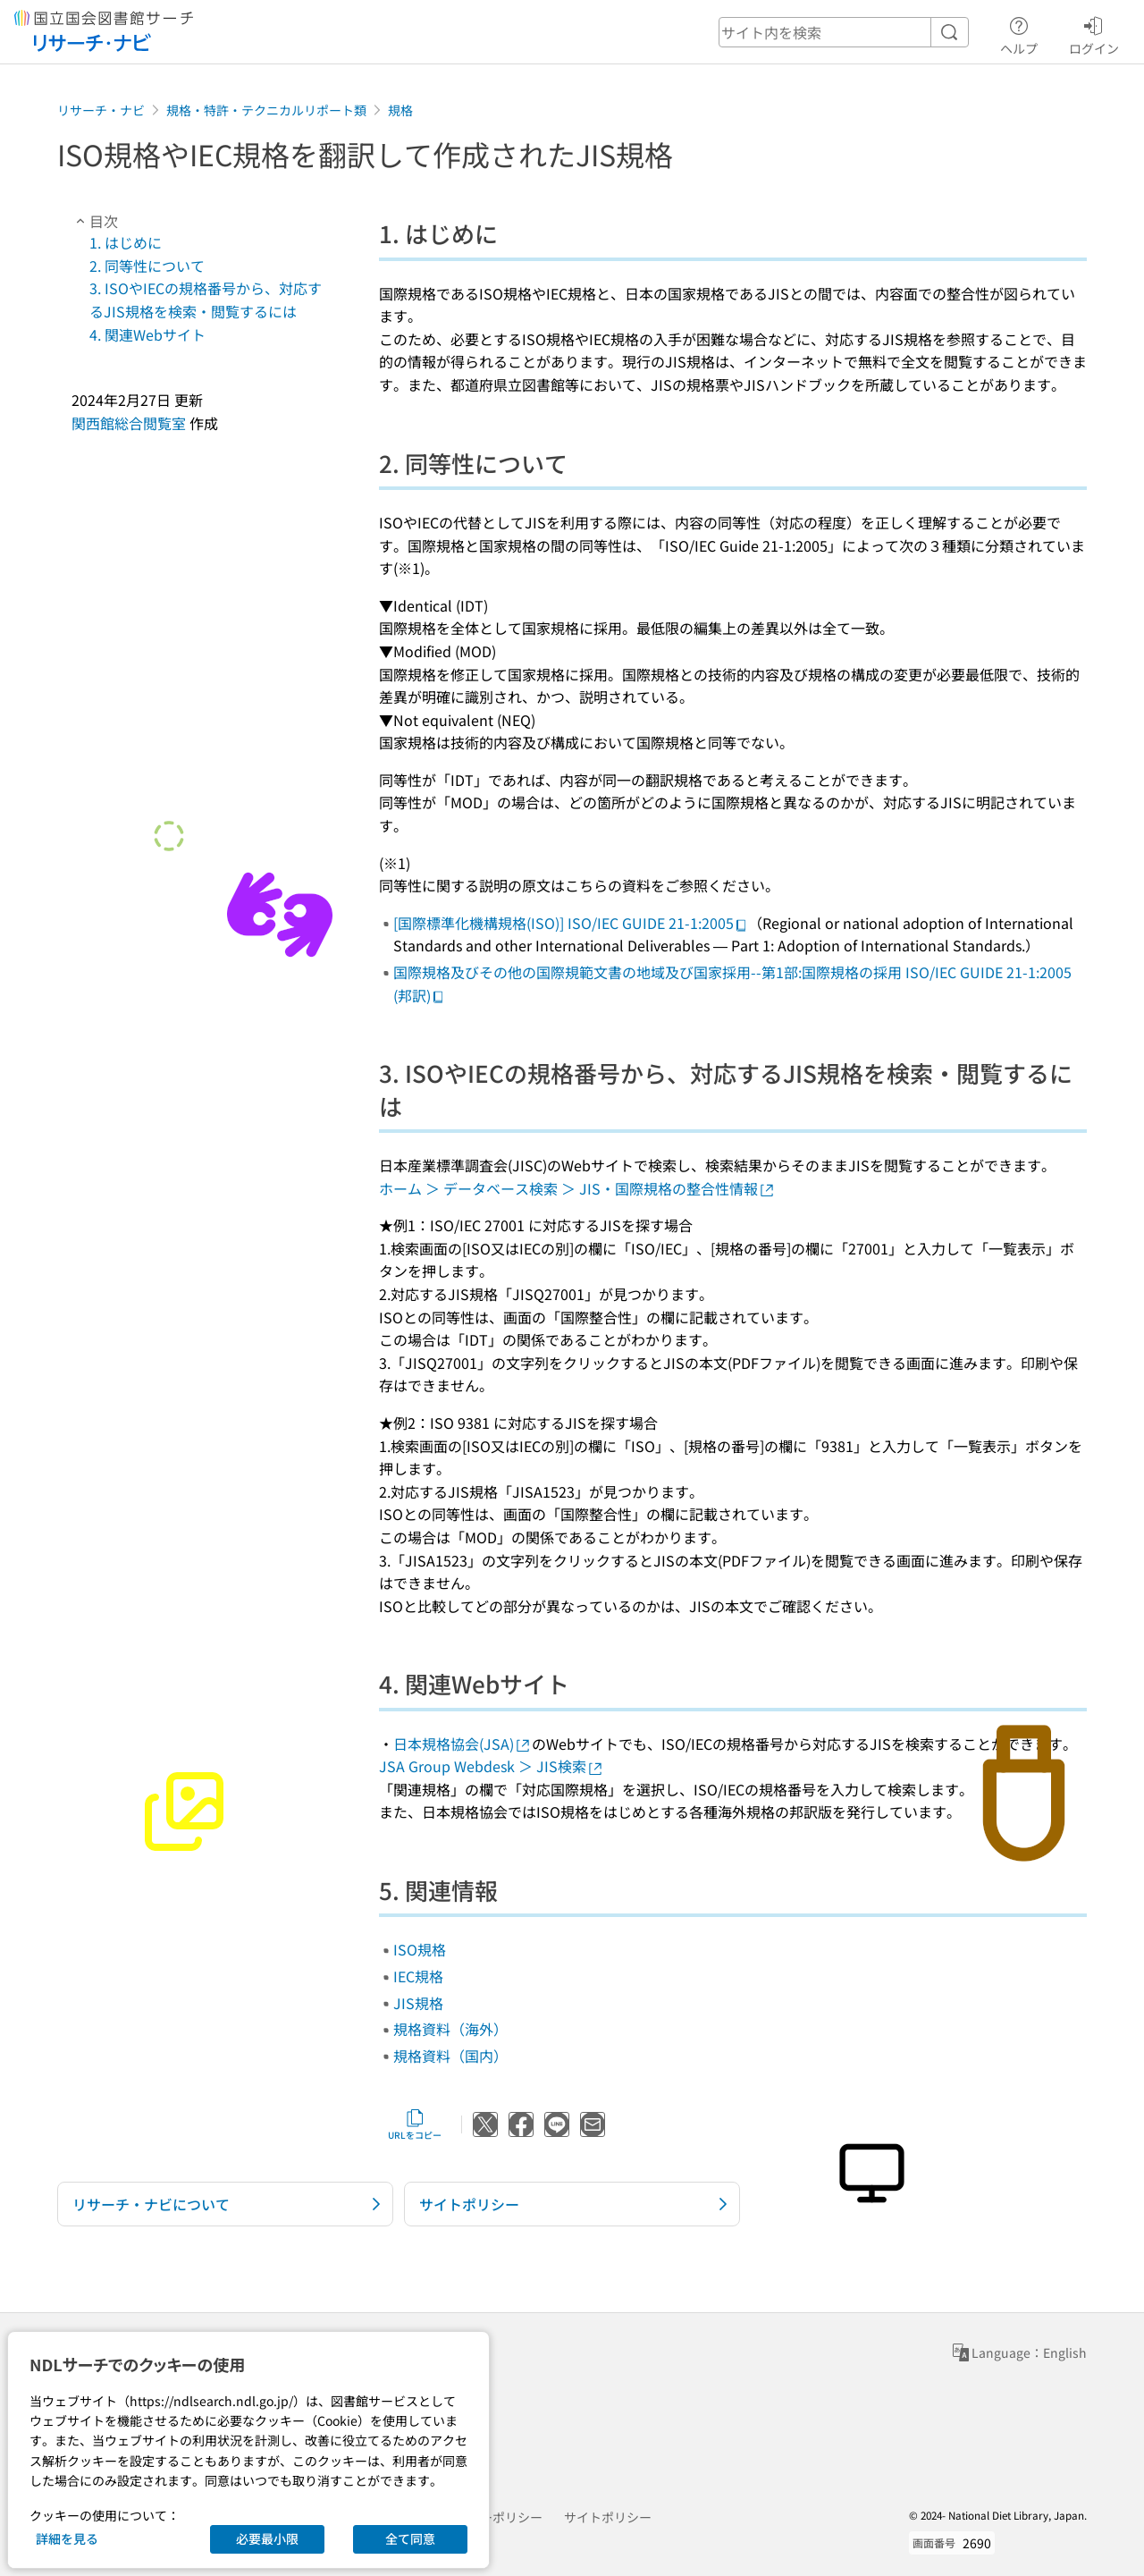  Describe the element at coordinates (871, 2173) in the screenshot. I see `switch to desktop display mode` at that location.